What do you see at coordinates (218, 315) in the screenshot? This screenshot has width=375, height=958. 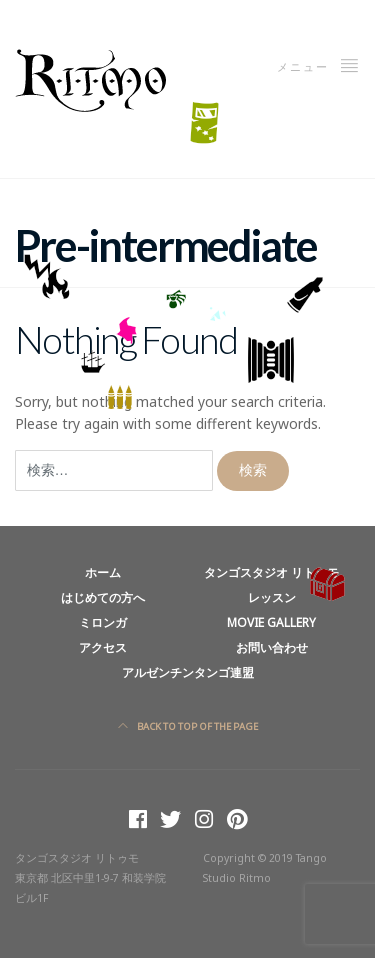 I see `explore ancient Egypt themed content` at bounding box center [218, 315].